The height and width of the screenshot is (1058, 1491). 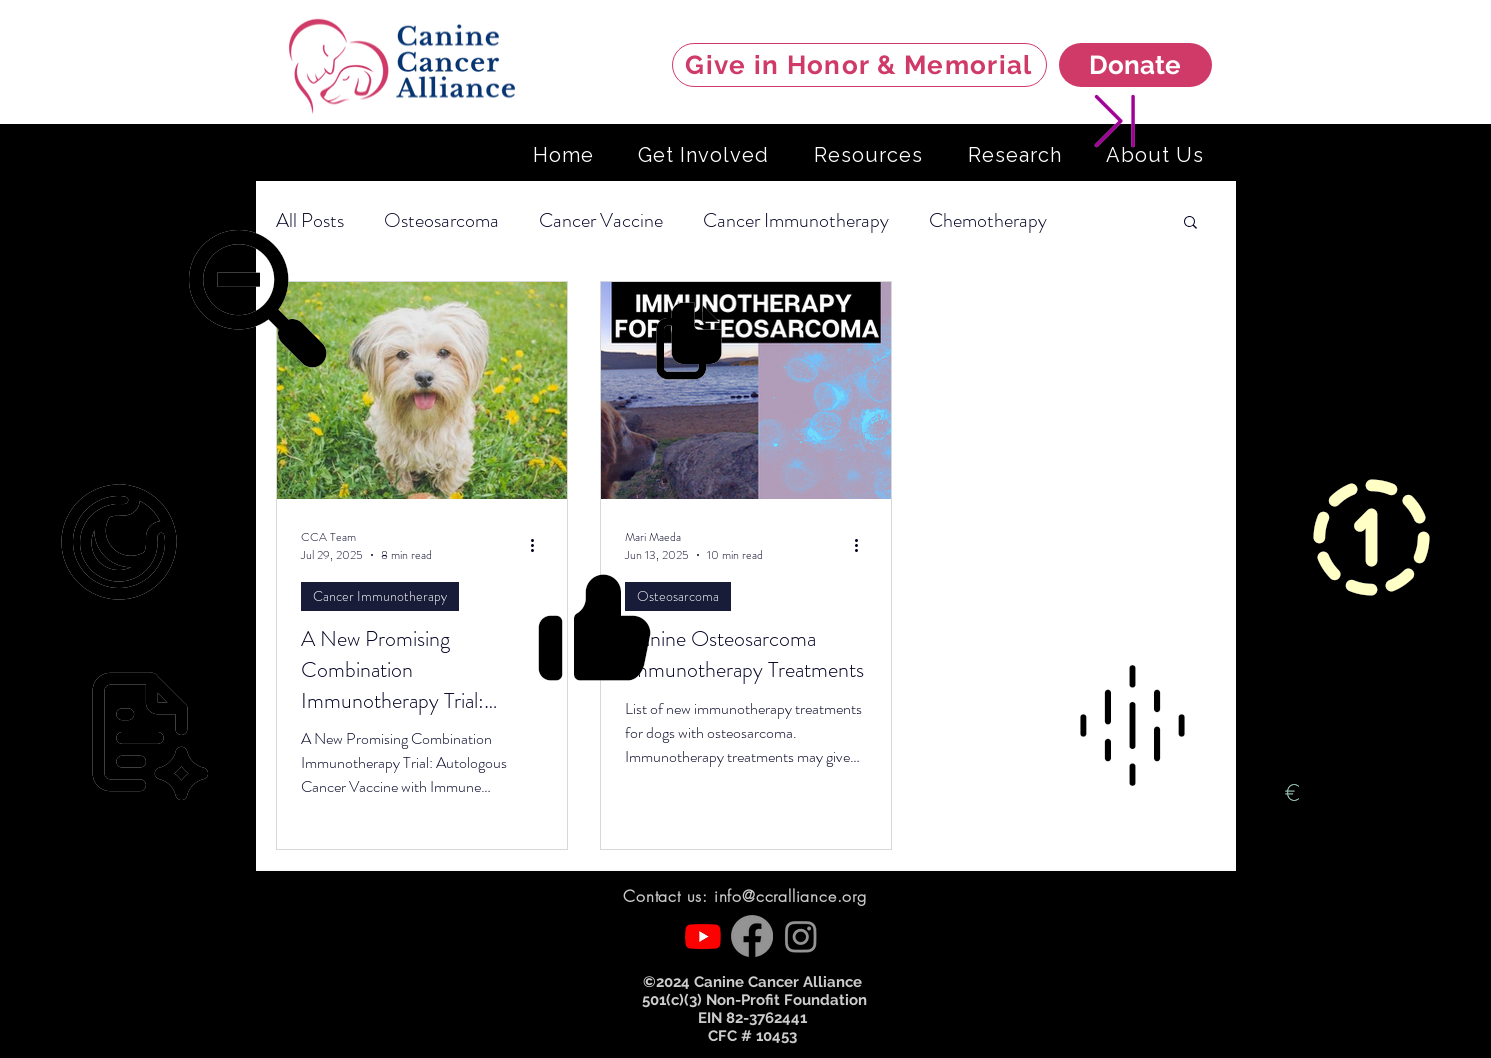 What do you see at coordinates (119, 542) in the screenshot?
I see `open Cinema 4D application` at bounding box center [119, 542].